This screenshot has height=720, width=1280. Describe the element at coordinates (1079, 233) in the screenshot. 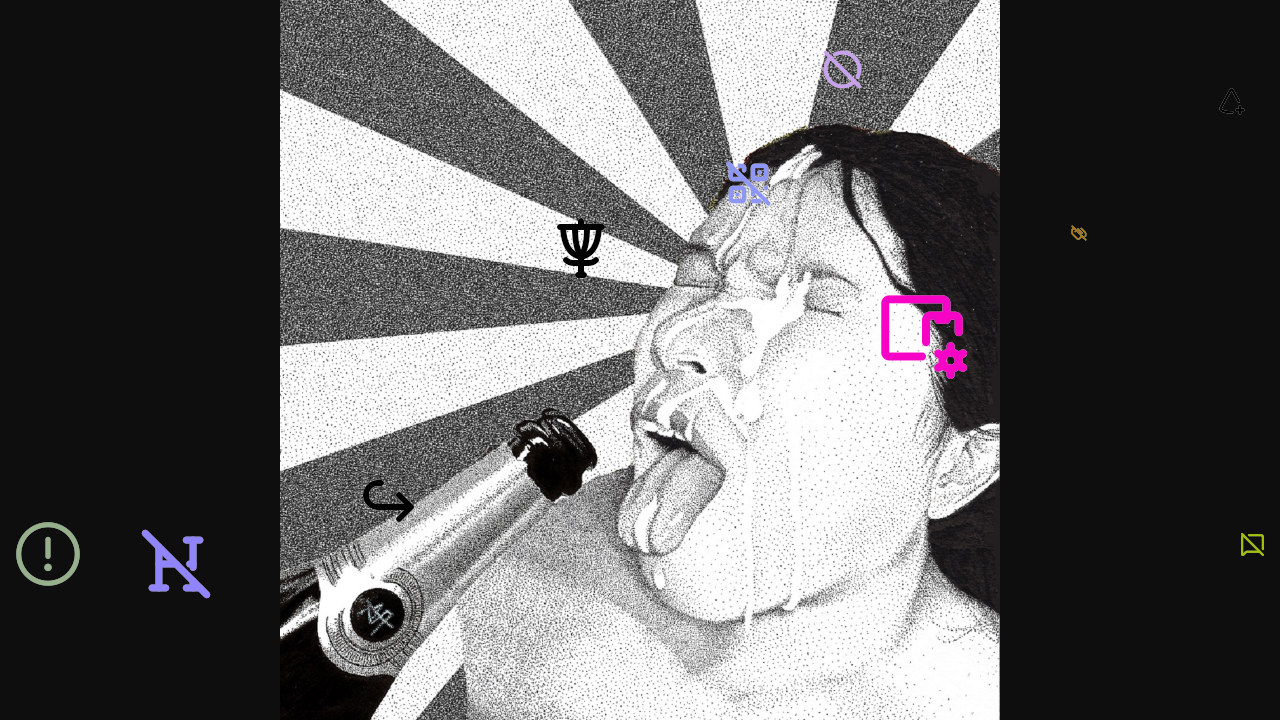

I see `disable or remove tags` at that location.